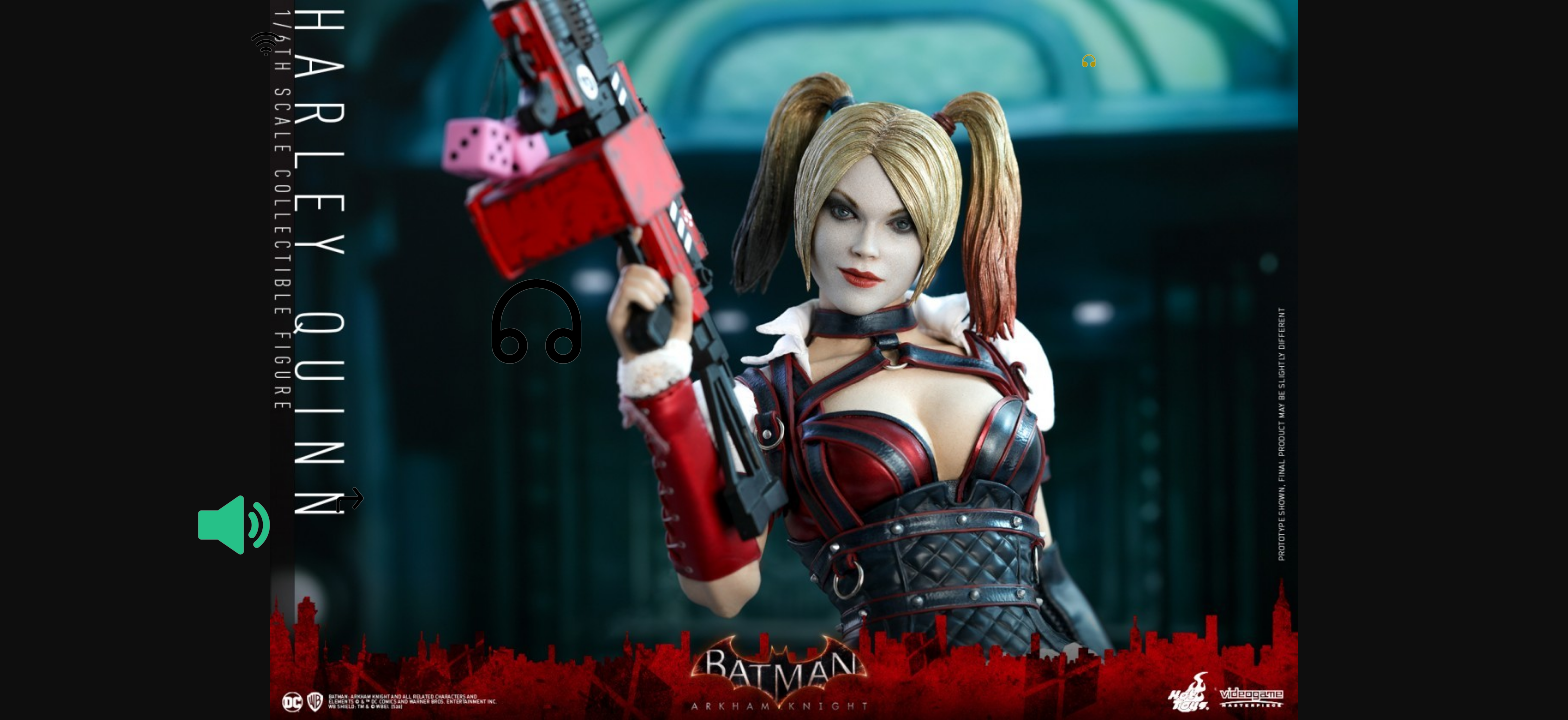  What do you see at coordinates (1089, 61) in the screenshot?
I see `listen to audio or music` at bounding box center [1089, 61].